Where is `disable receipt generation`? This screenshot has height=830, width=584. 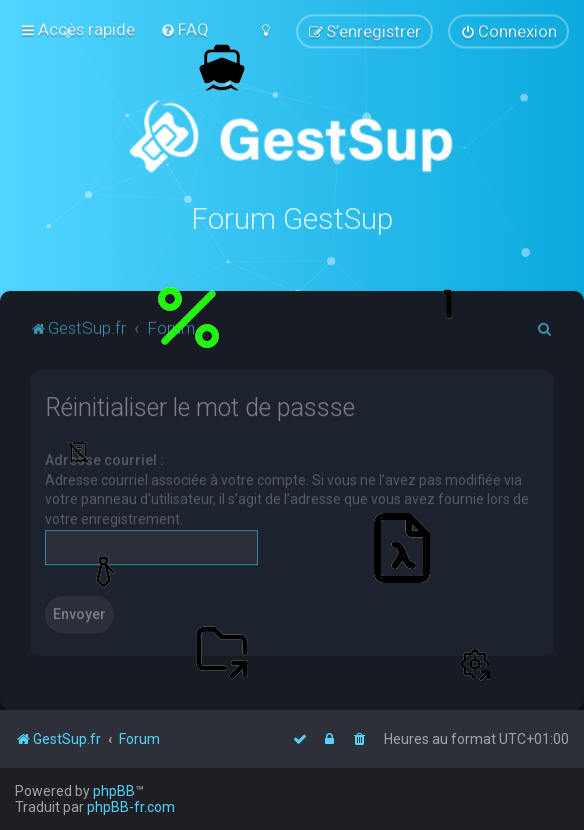
disable receipt generation is located at coordinates (78, 452).